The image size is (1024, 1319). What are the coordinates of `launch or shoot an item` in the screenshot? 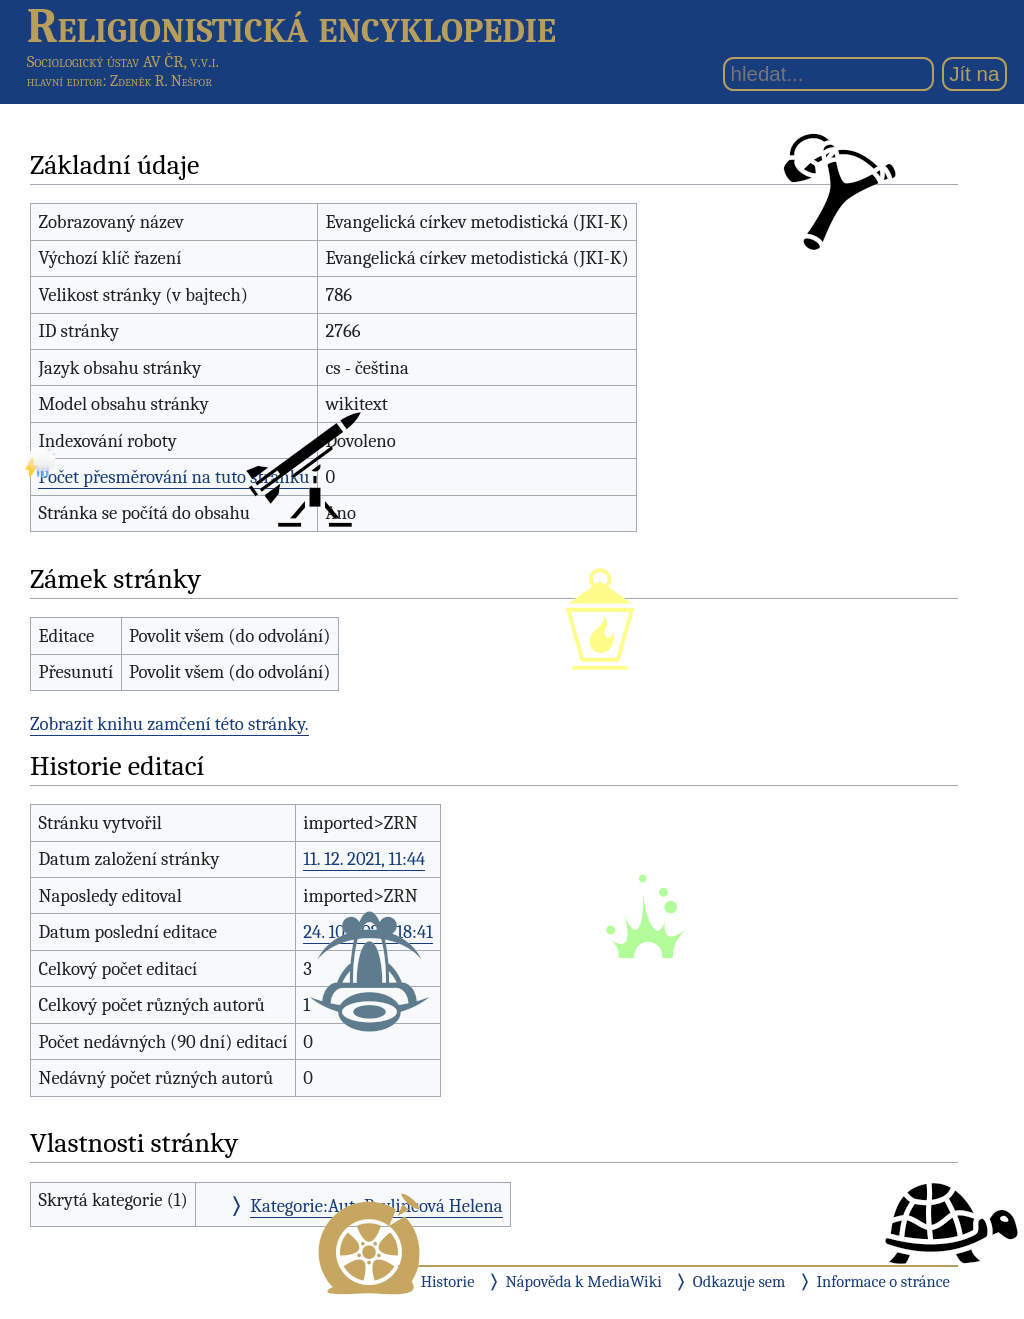 It's located at (837, 192).